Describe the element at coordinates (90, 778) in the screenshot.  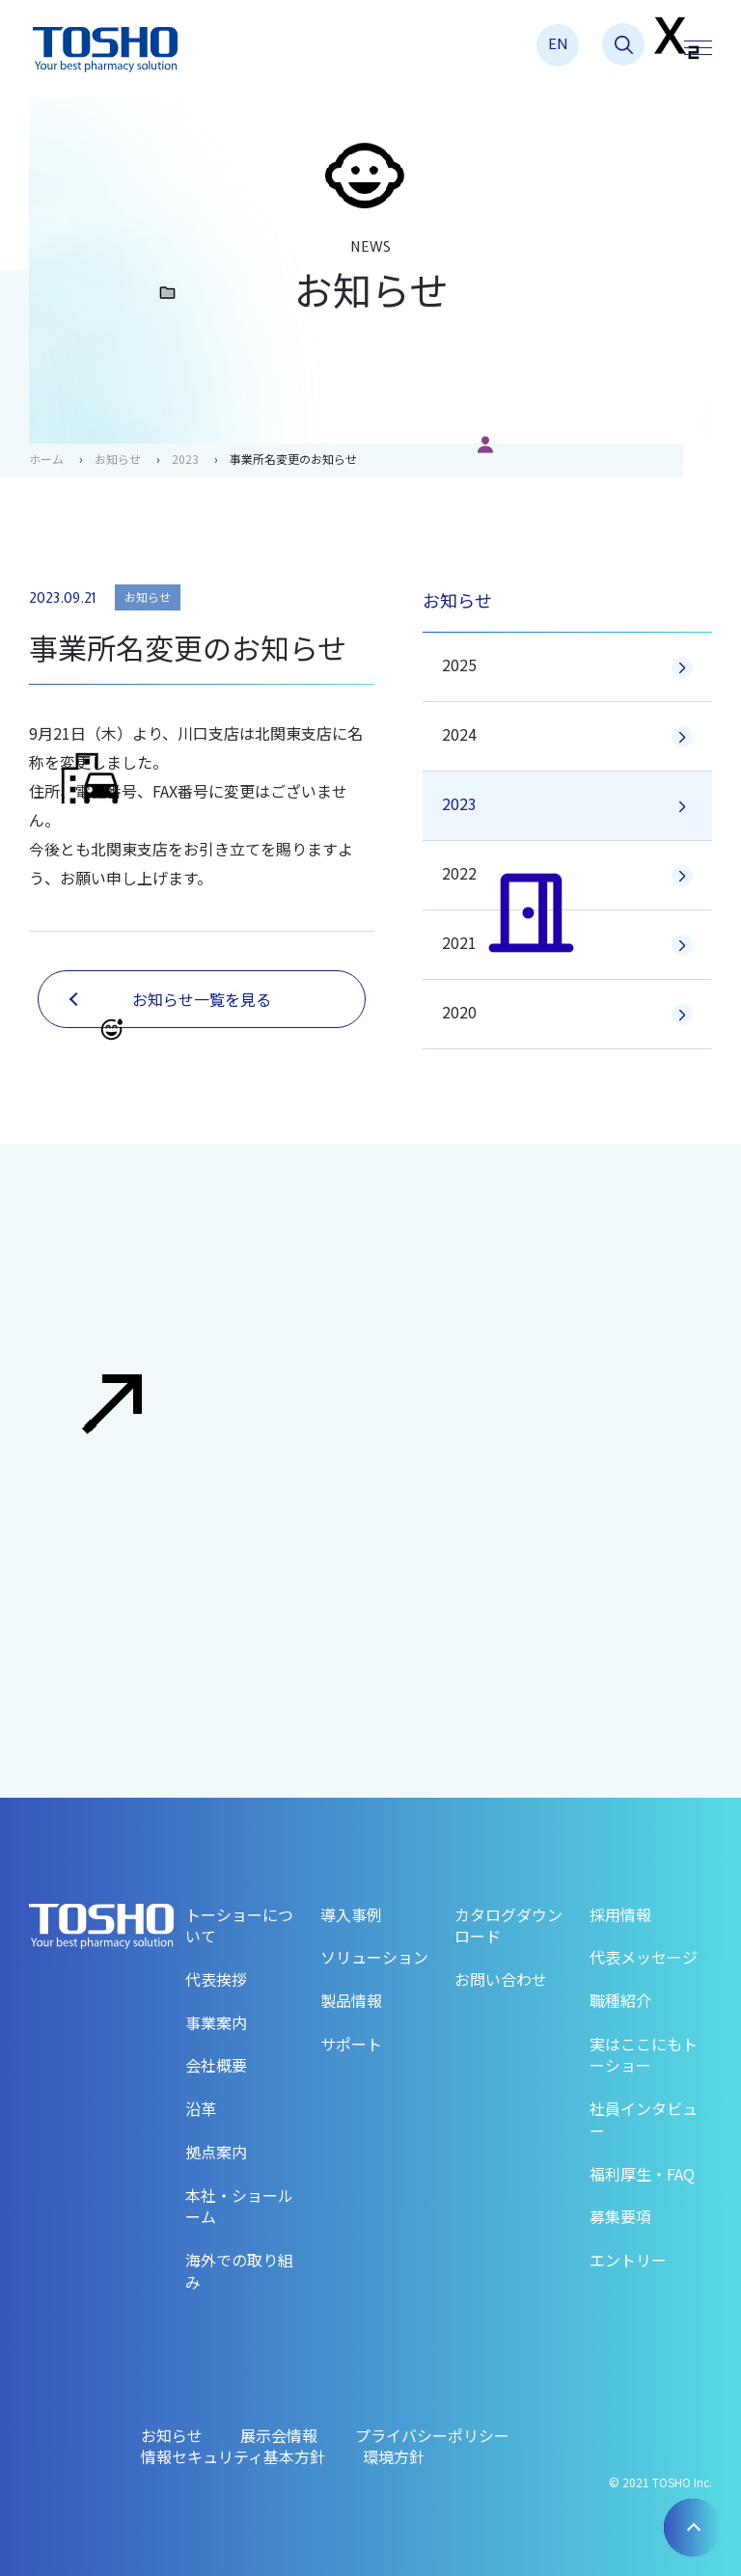
I see `access transportation or commute options` at that location.